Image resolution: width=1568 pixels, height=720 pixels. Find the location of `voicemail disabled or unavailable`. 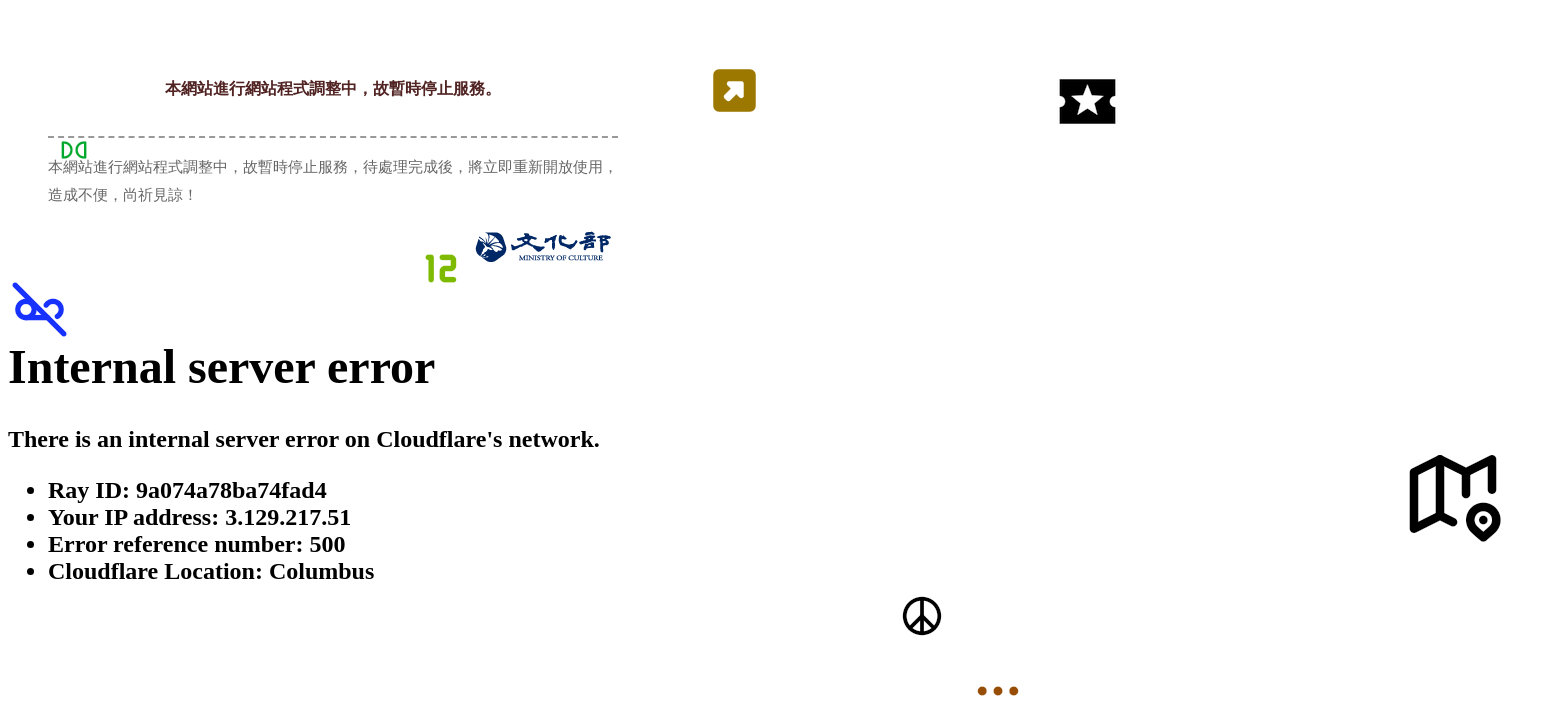

voicemail disabled or unavailable is located at coordinates (39, 309).